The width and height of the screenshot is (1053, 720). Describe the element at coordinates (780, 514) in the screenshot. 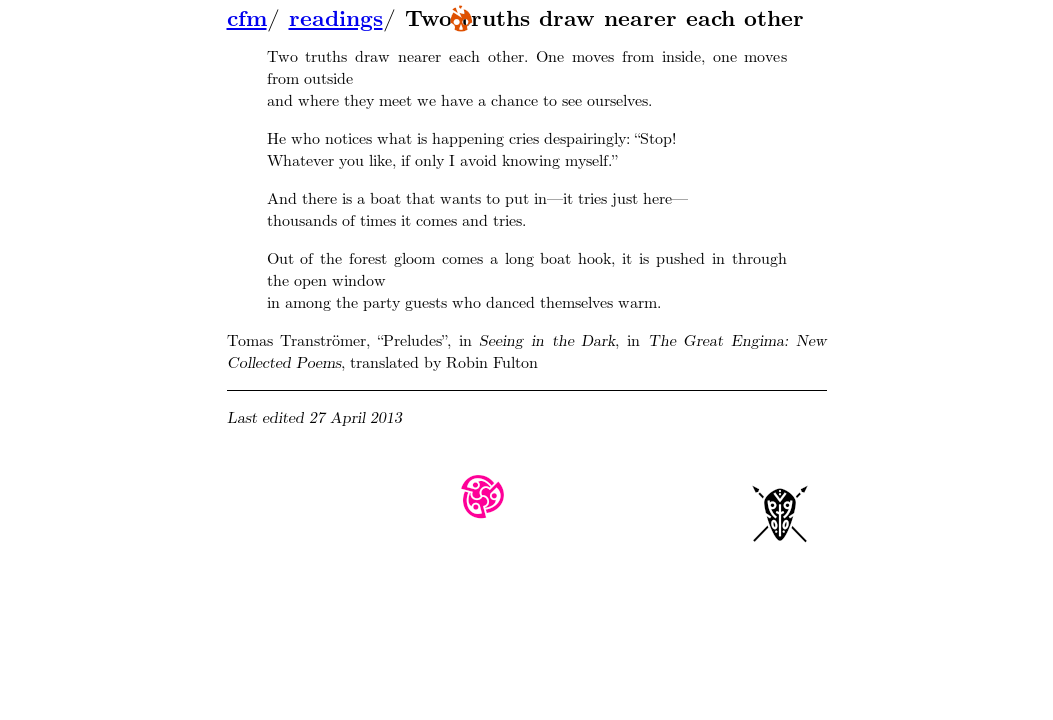

I see `tribal or warrior faction emblem in a game` at that location.